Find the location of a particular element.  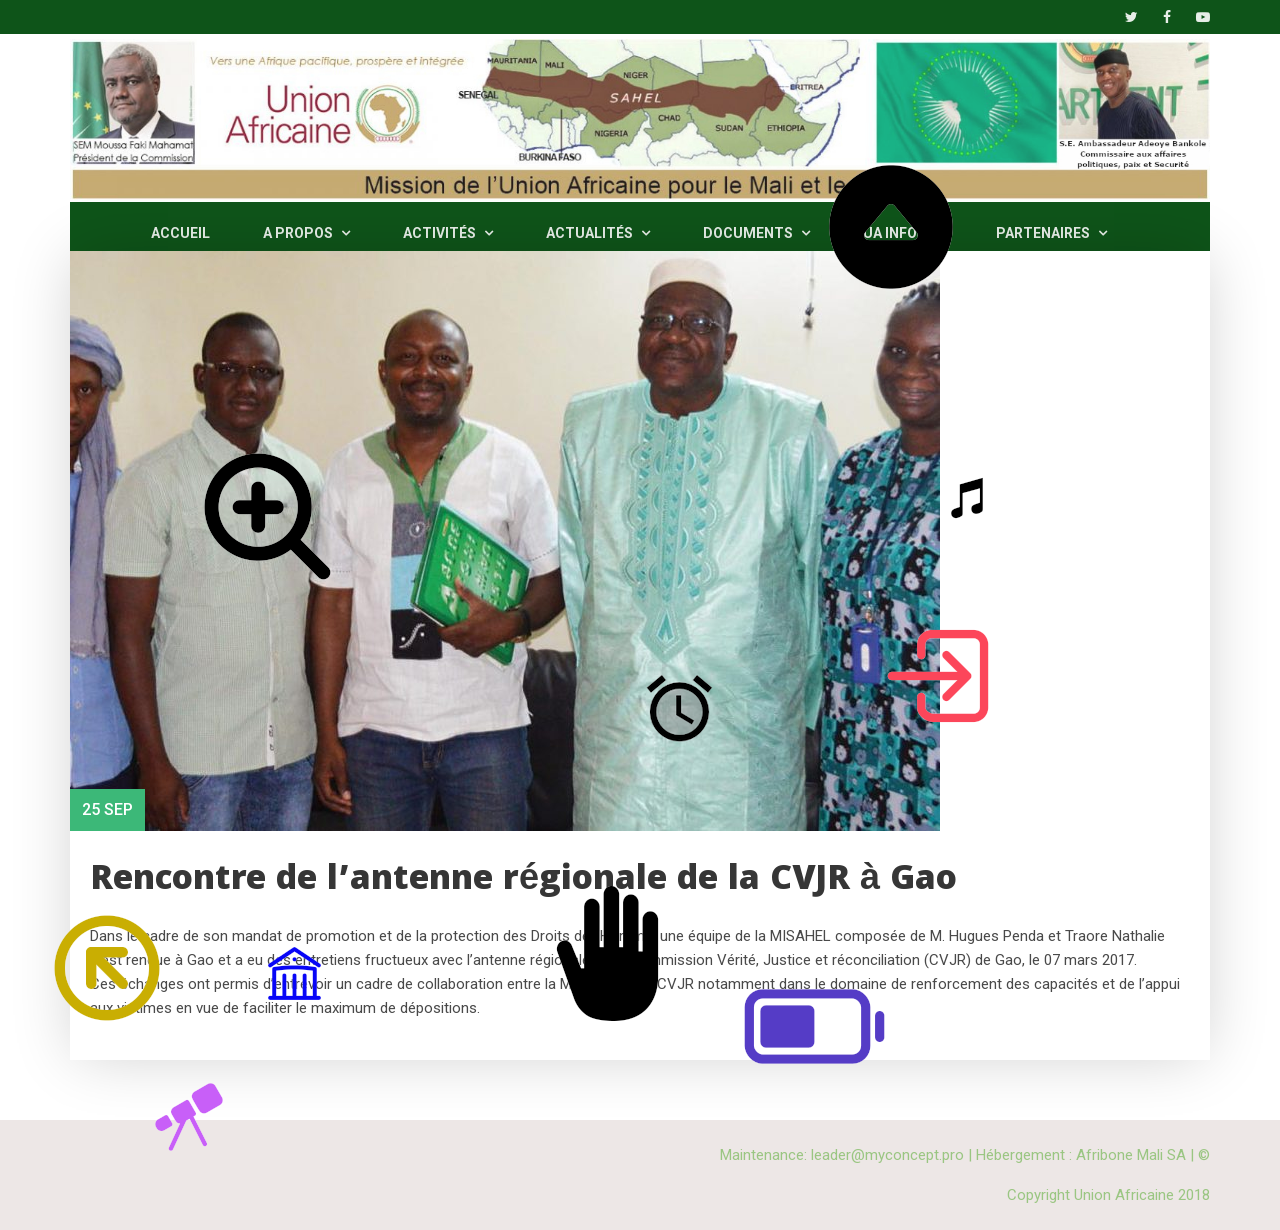

log in to your account is located at coordinates (938, 676).